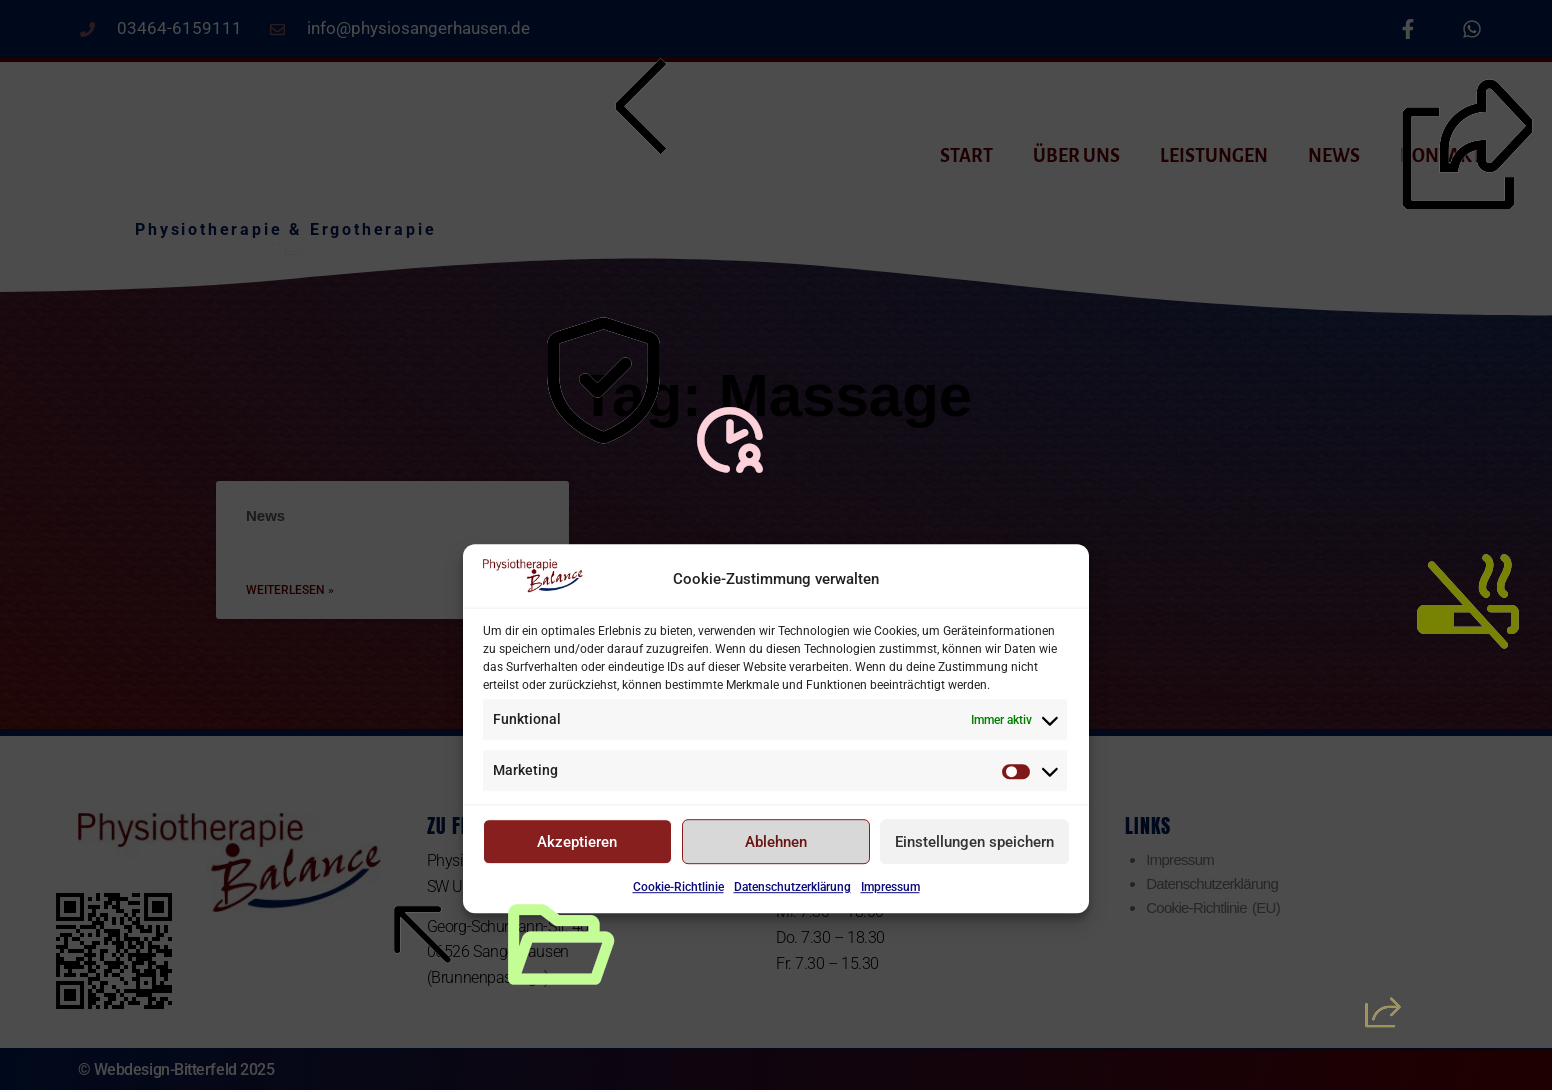  Describe the element at coordinates (603, 381) in the screenshot. I see `indicates verified security or protection status` at that location.